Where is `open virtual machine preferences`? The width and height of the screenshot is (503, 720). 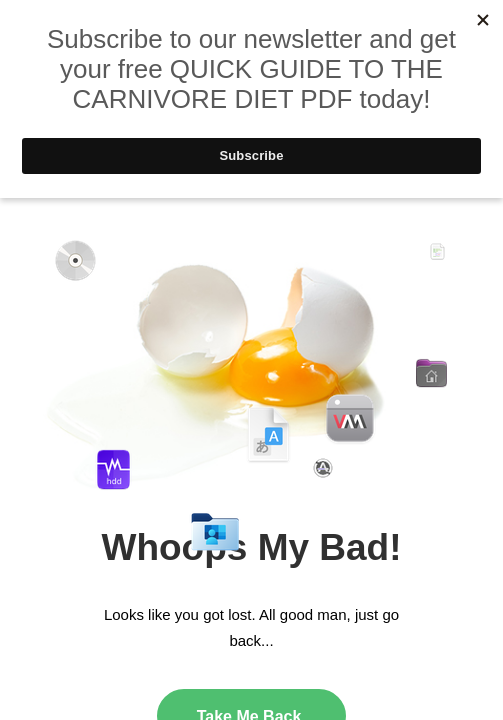
open virtual machine preferences is located at coordinates (350, 419).